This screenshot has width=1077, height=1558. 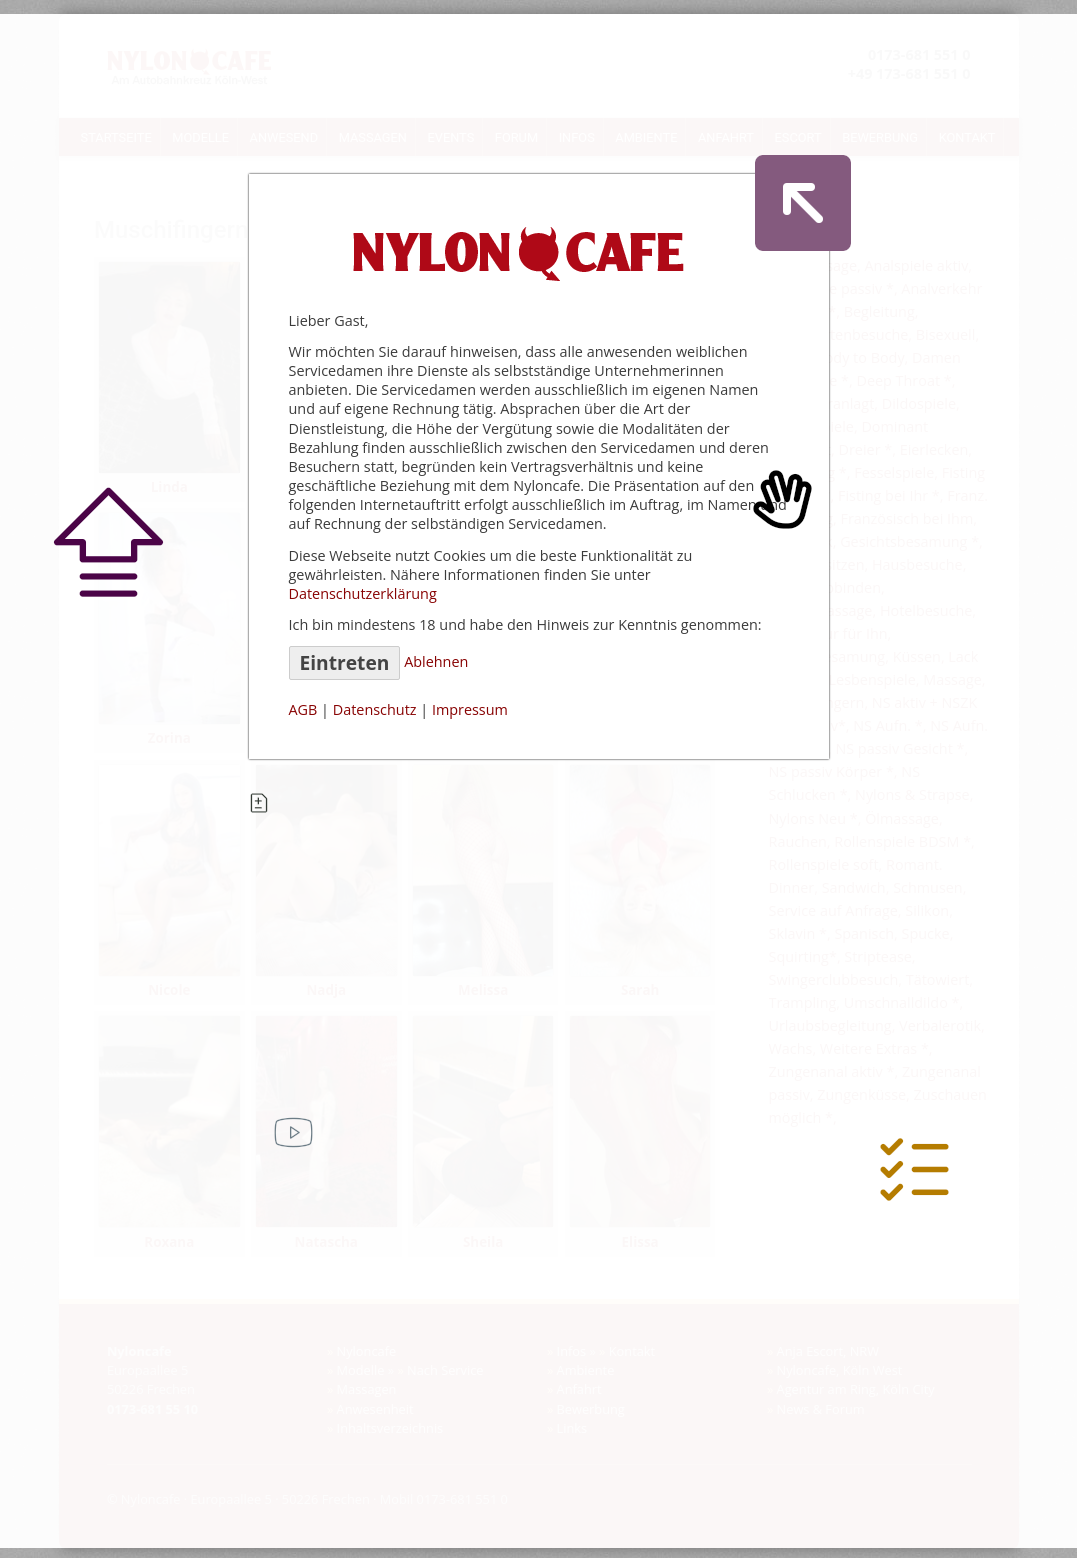 I want to click on open YouTube, so click(x=293, y=1132).